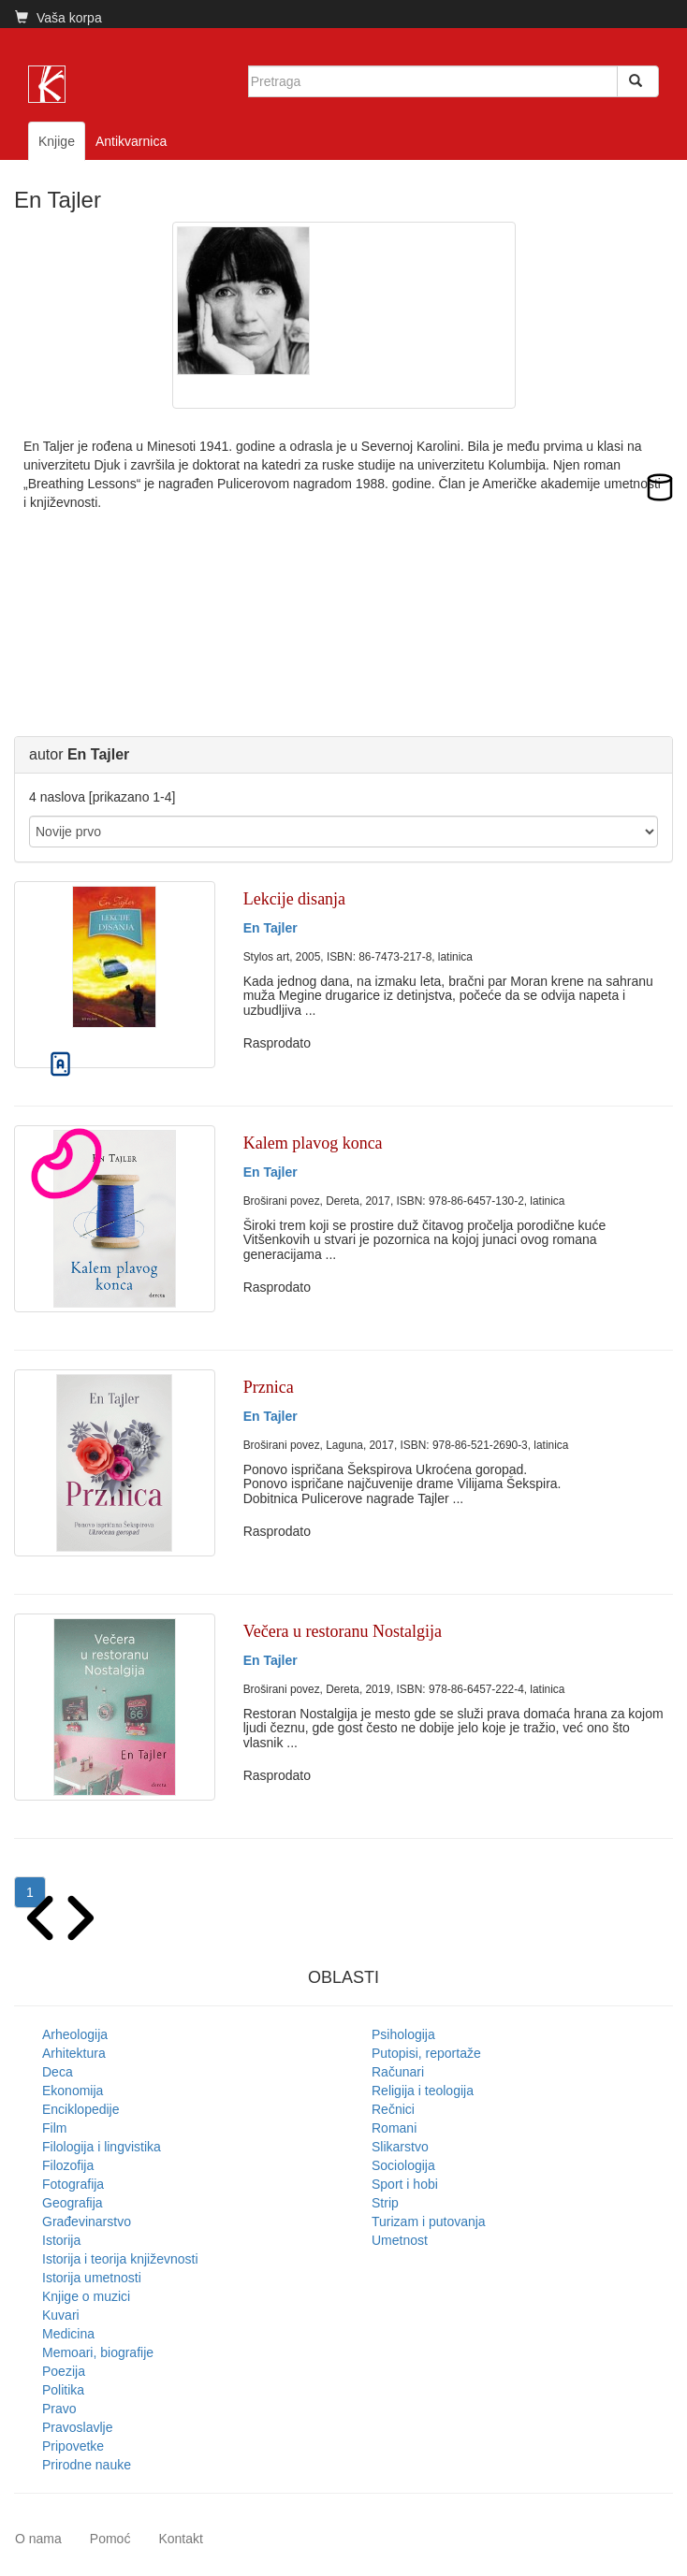  I want to click on ace playing card for card game apps, so click(60, 1064).